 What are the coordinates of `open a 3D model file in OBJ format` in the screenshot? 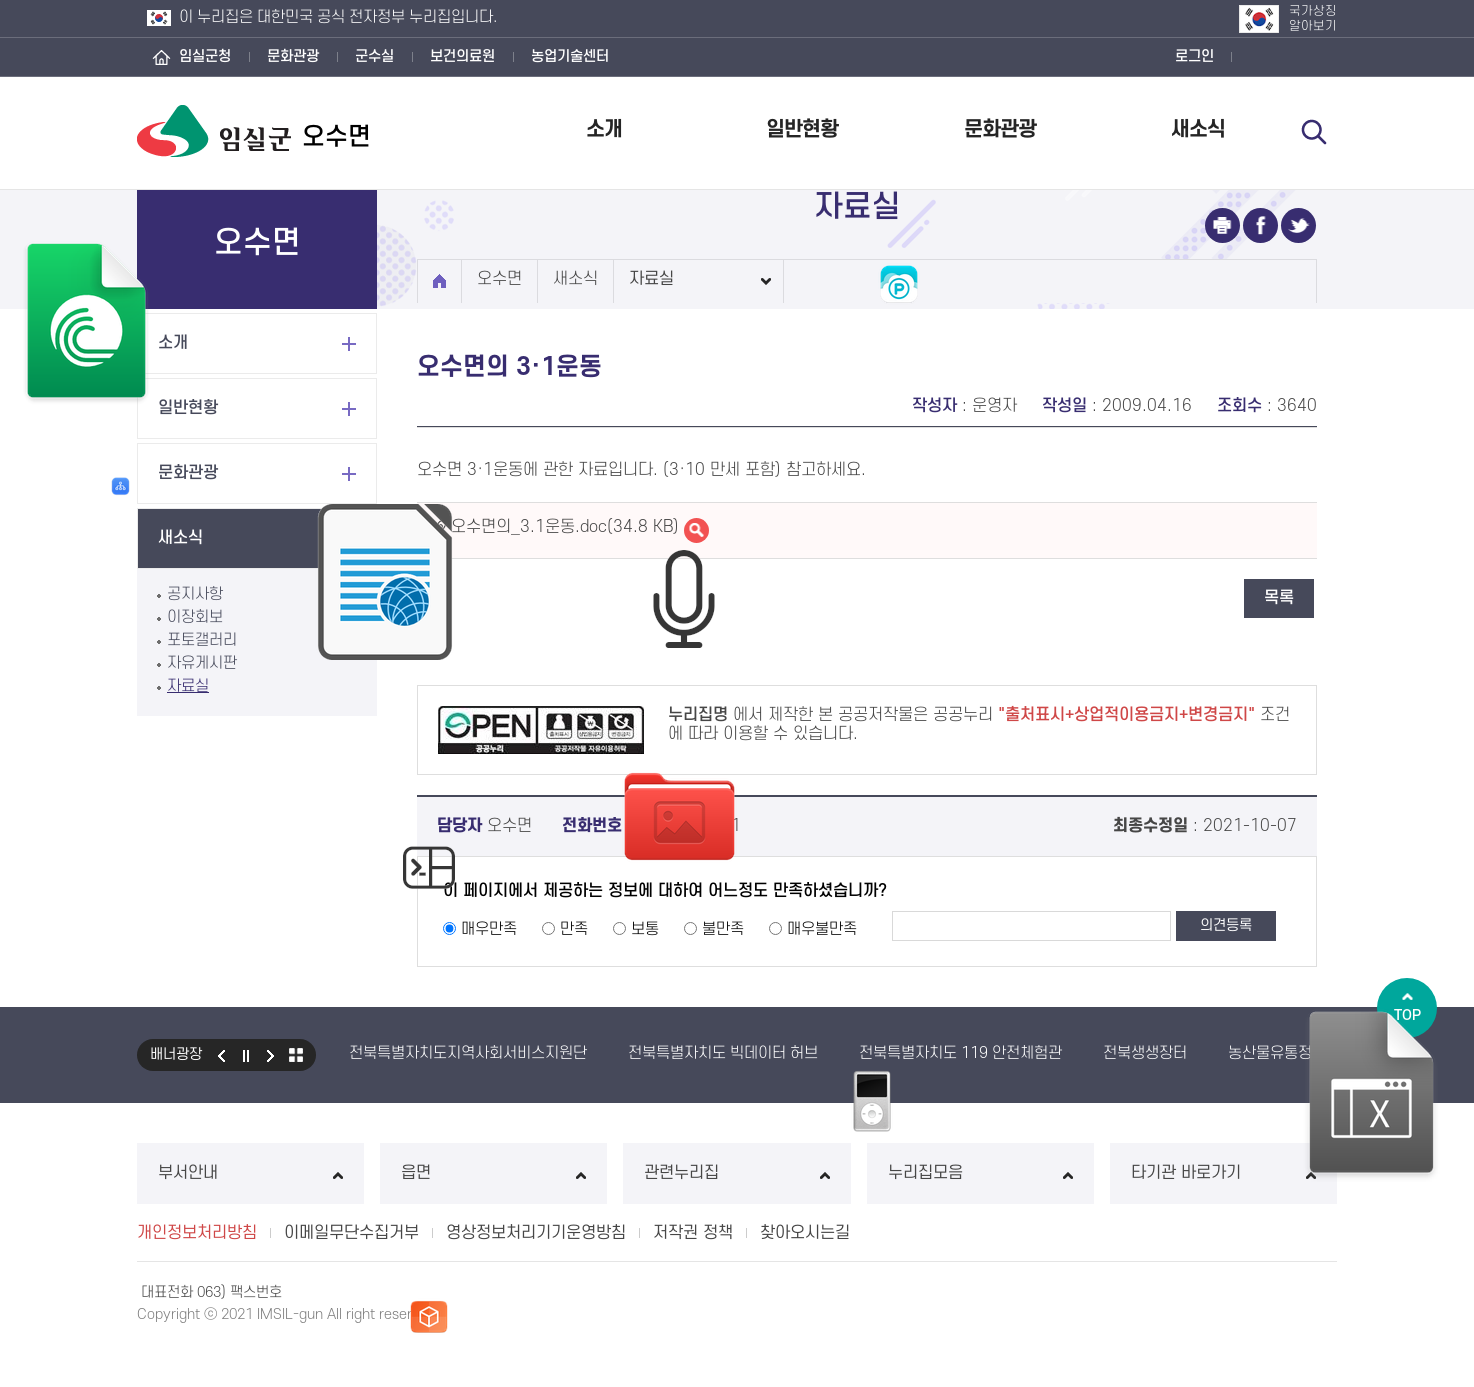 It's located at (429, 1316).